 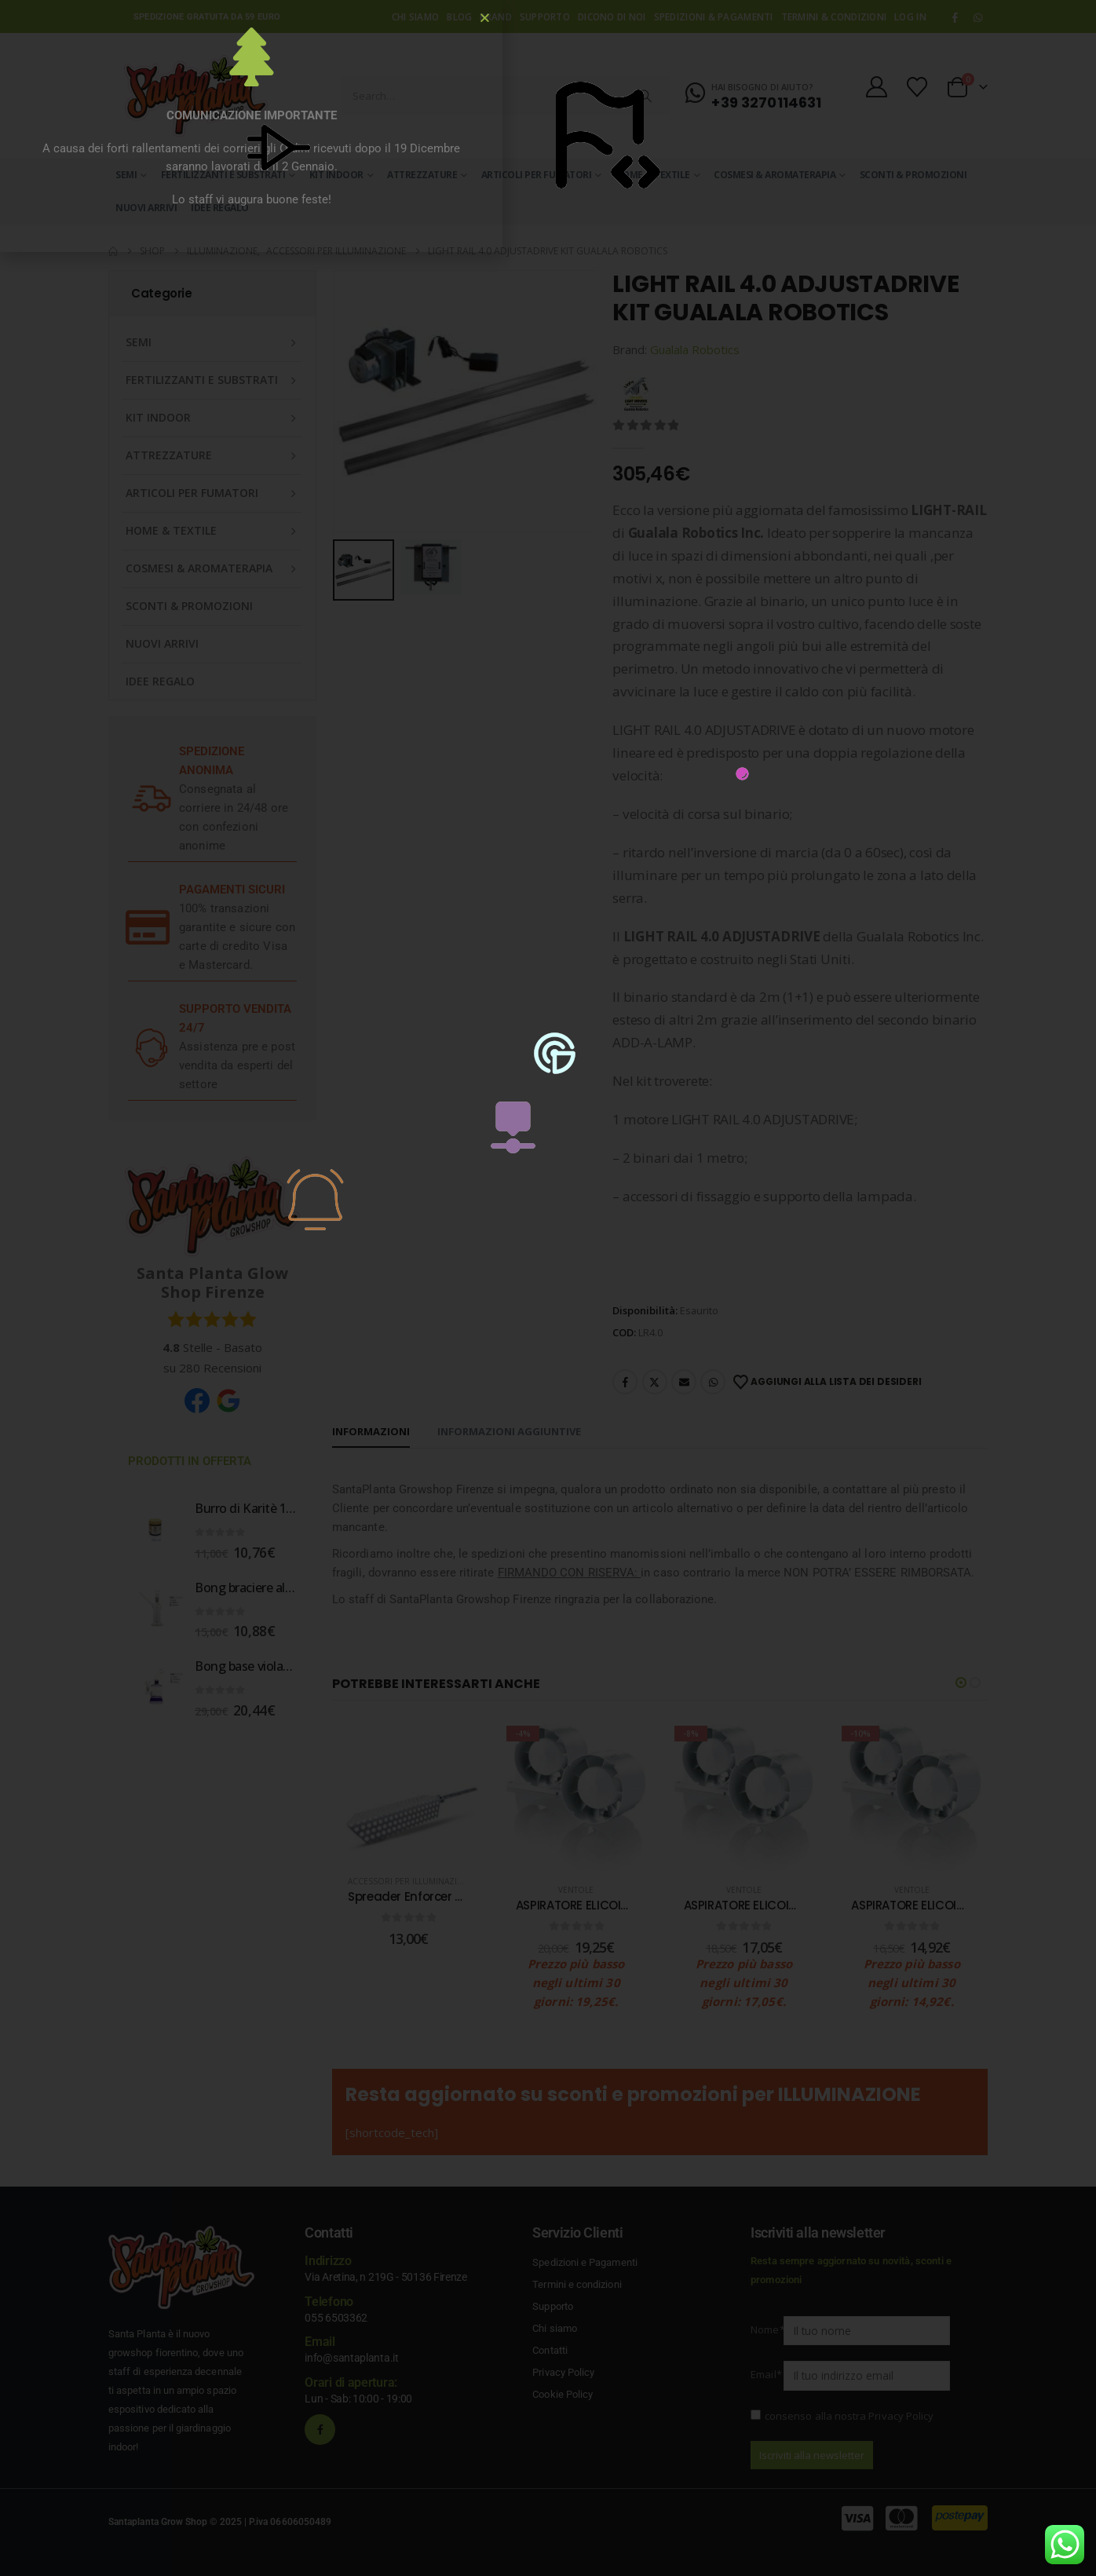 I want to click on active notifications or alerts, so click(x=315, y=1200).